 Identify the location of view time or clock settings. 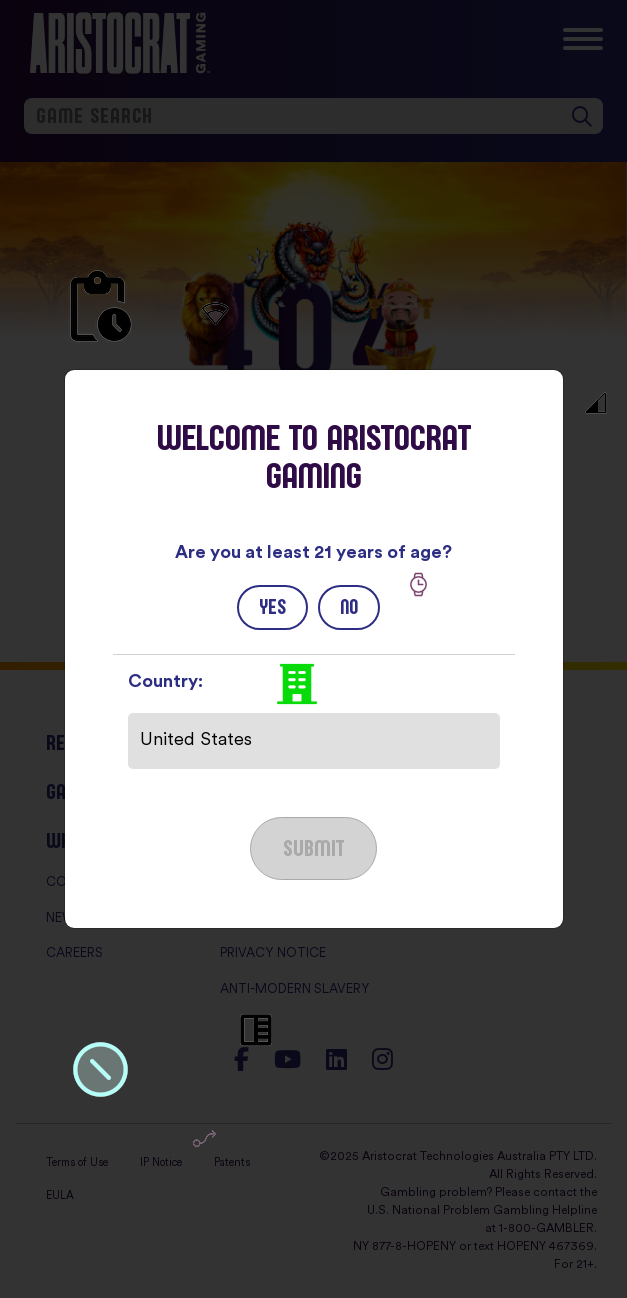
(418, 584).